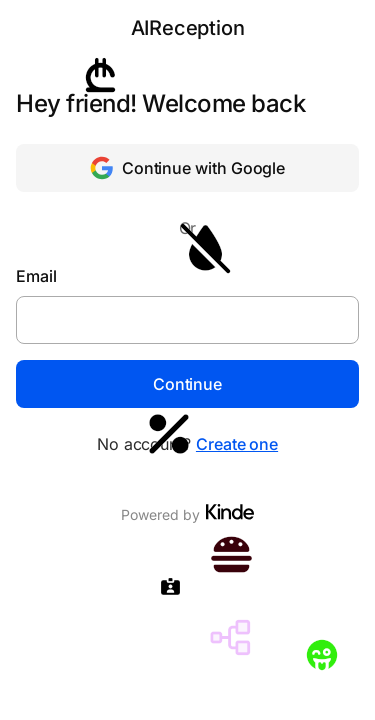 The height and width of the screenshot is (720, 375). I want to click on view your employee or member ID badge, so click(170, 587).